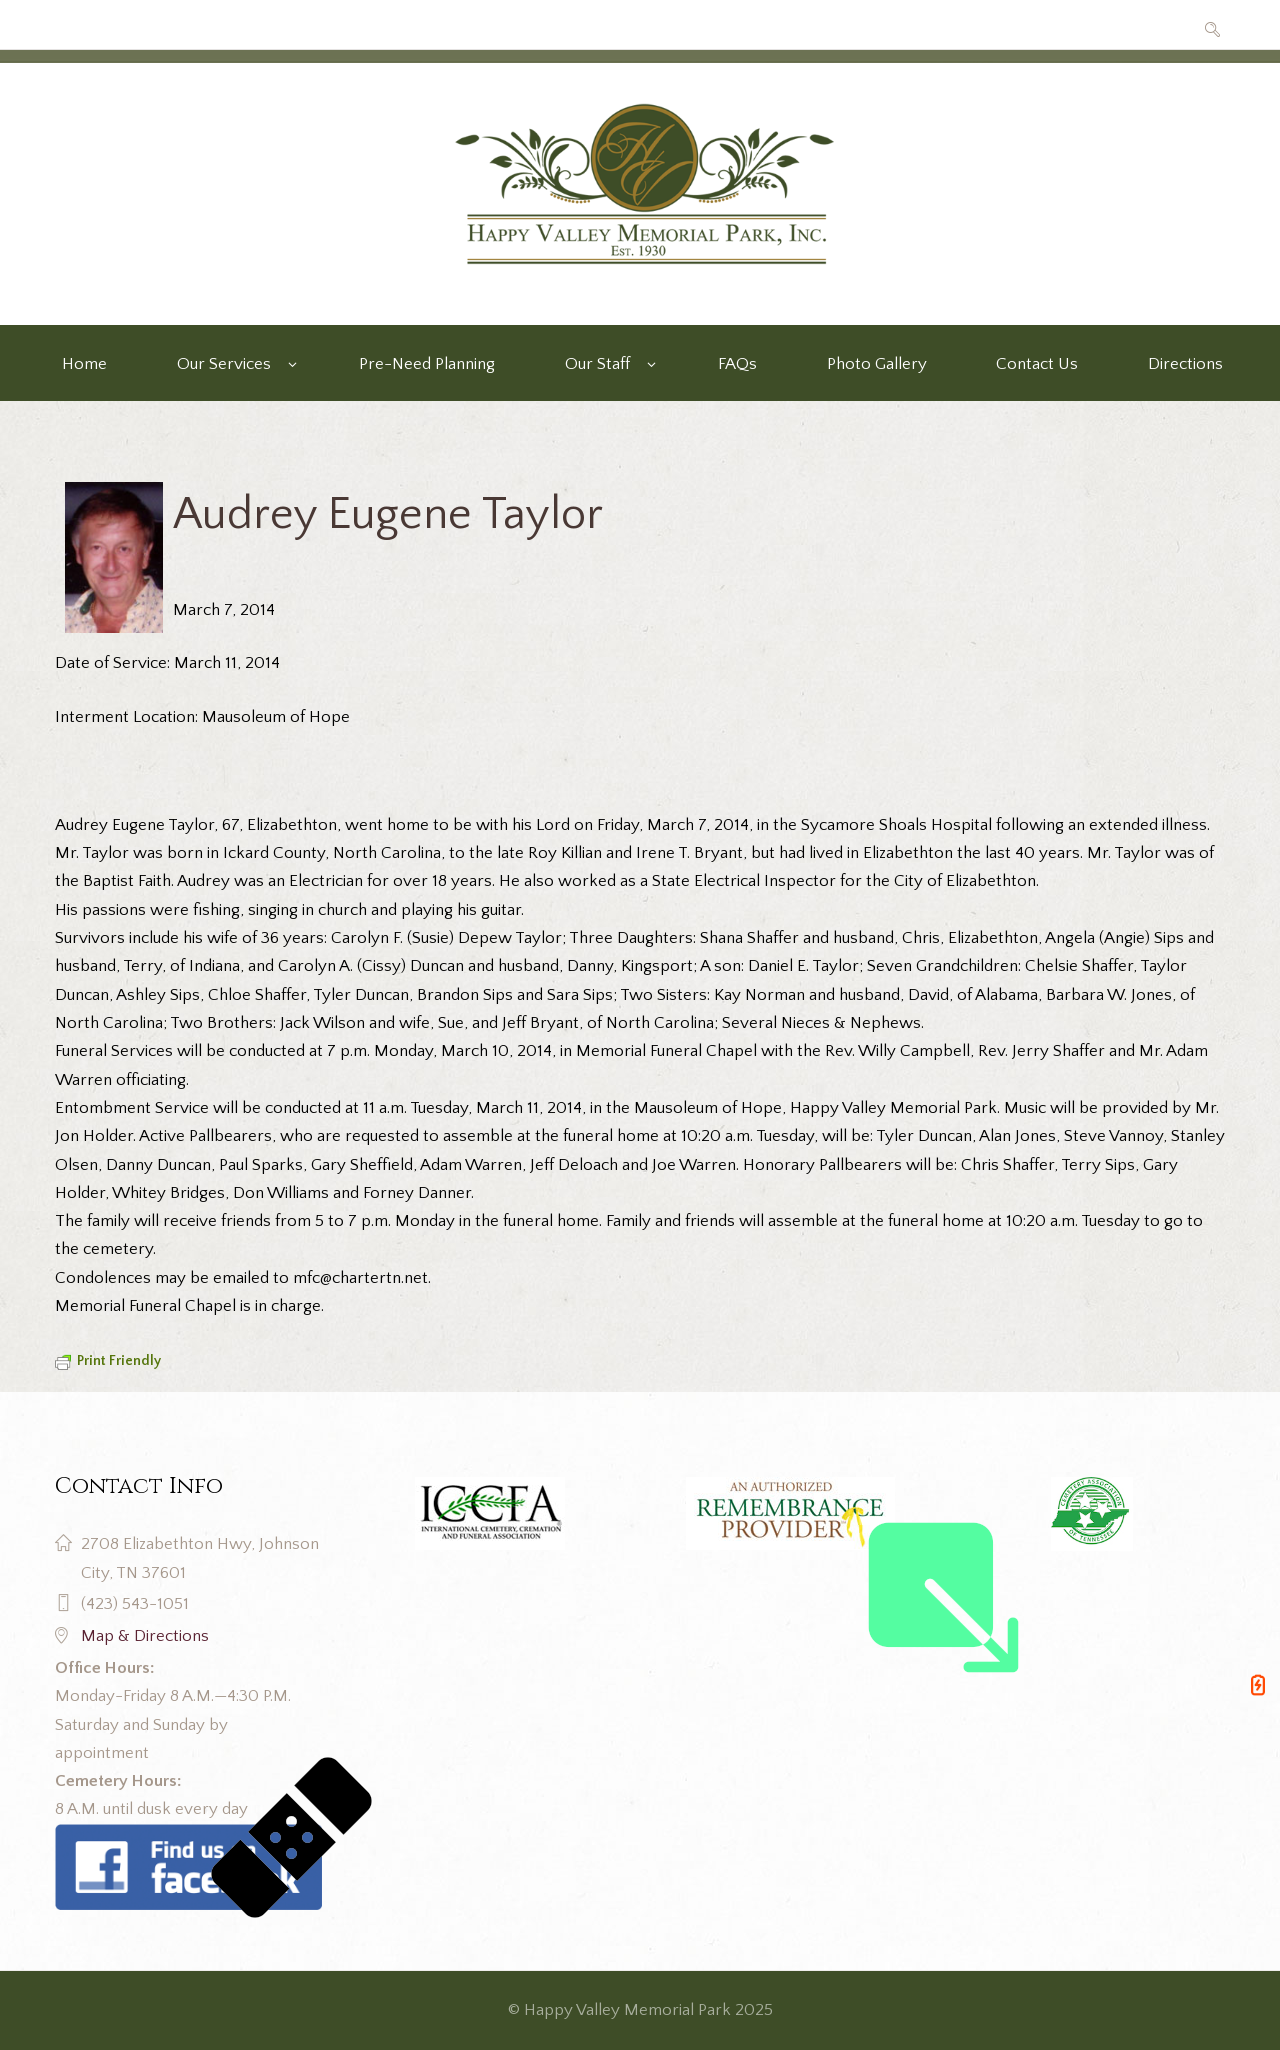 This screenshot has height=2050, width=1280. I want to click on indicates device is currently charging, so click(1258, 1685).